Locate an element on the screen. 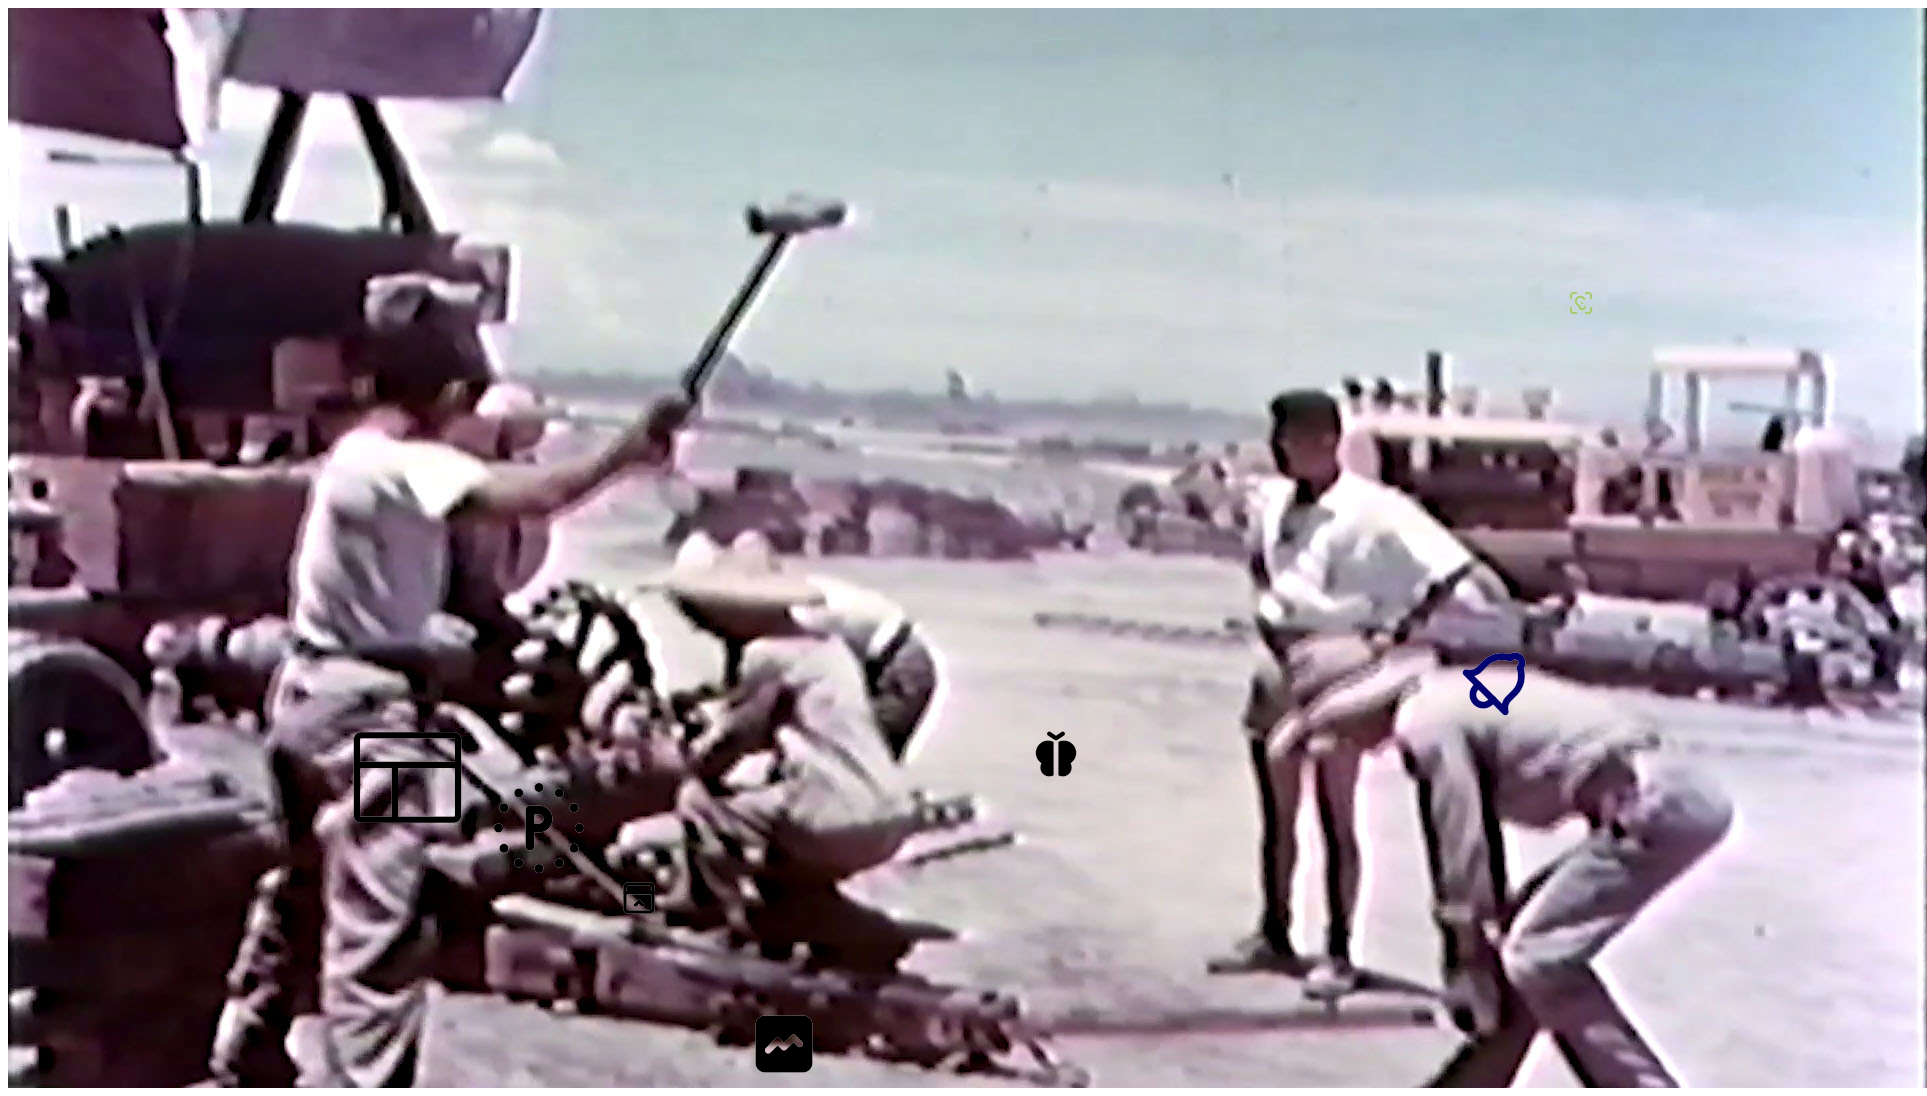 The height and width of the screenshot is (1096, 1927). change page layout options is located at coordinates (407, 777).